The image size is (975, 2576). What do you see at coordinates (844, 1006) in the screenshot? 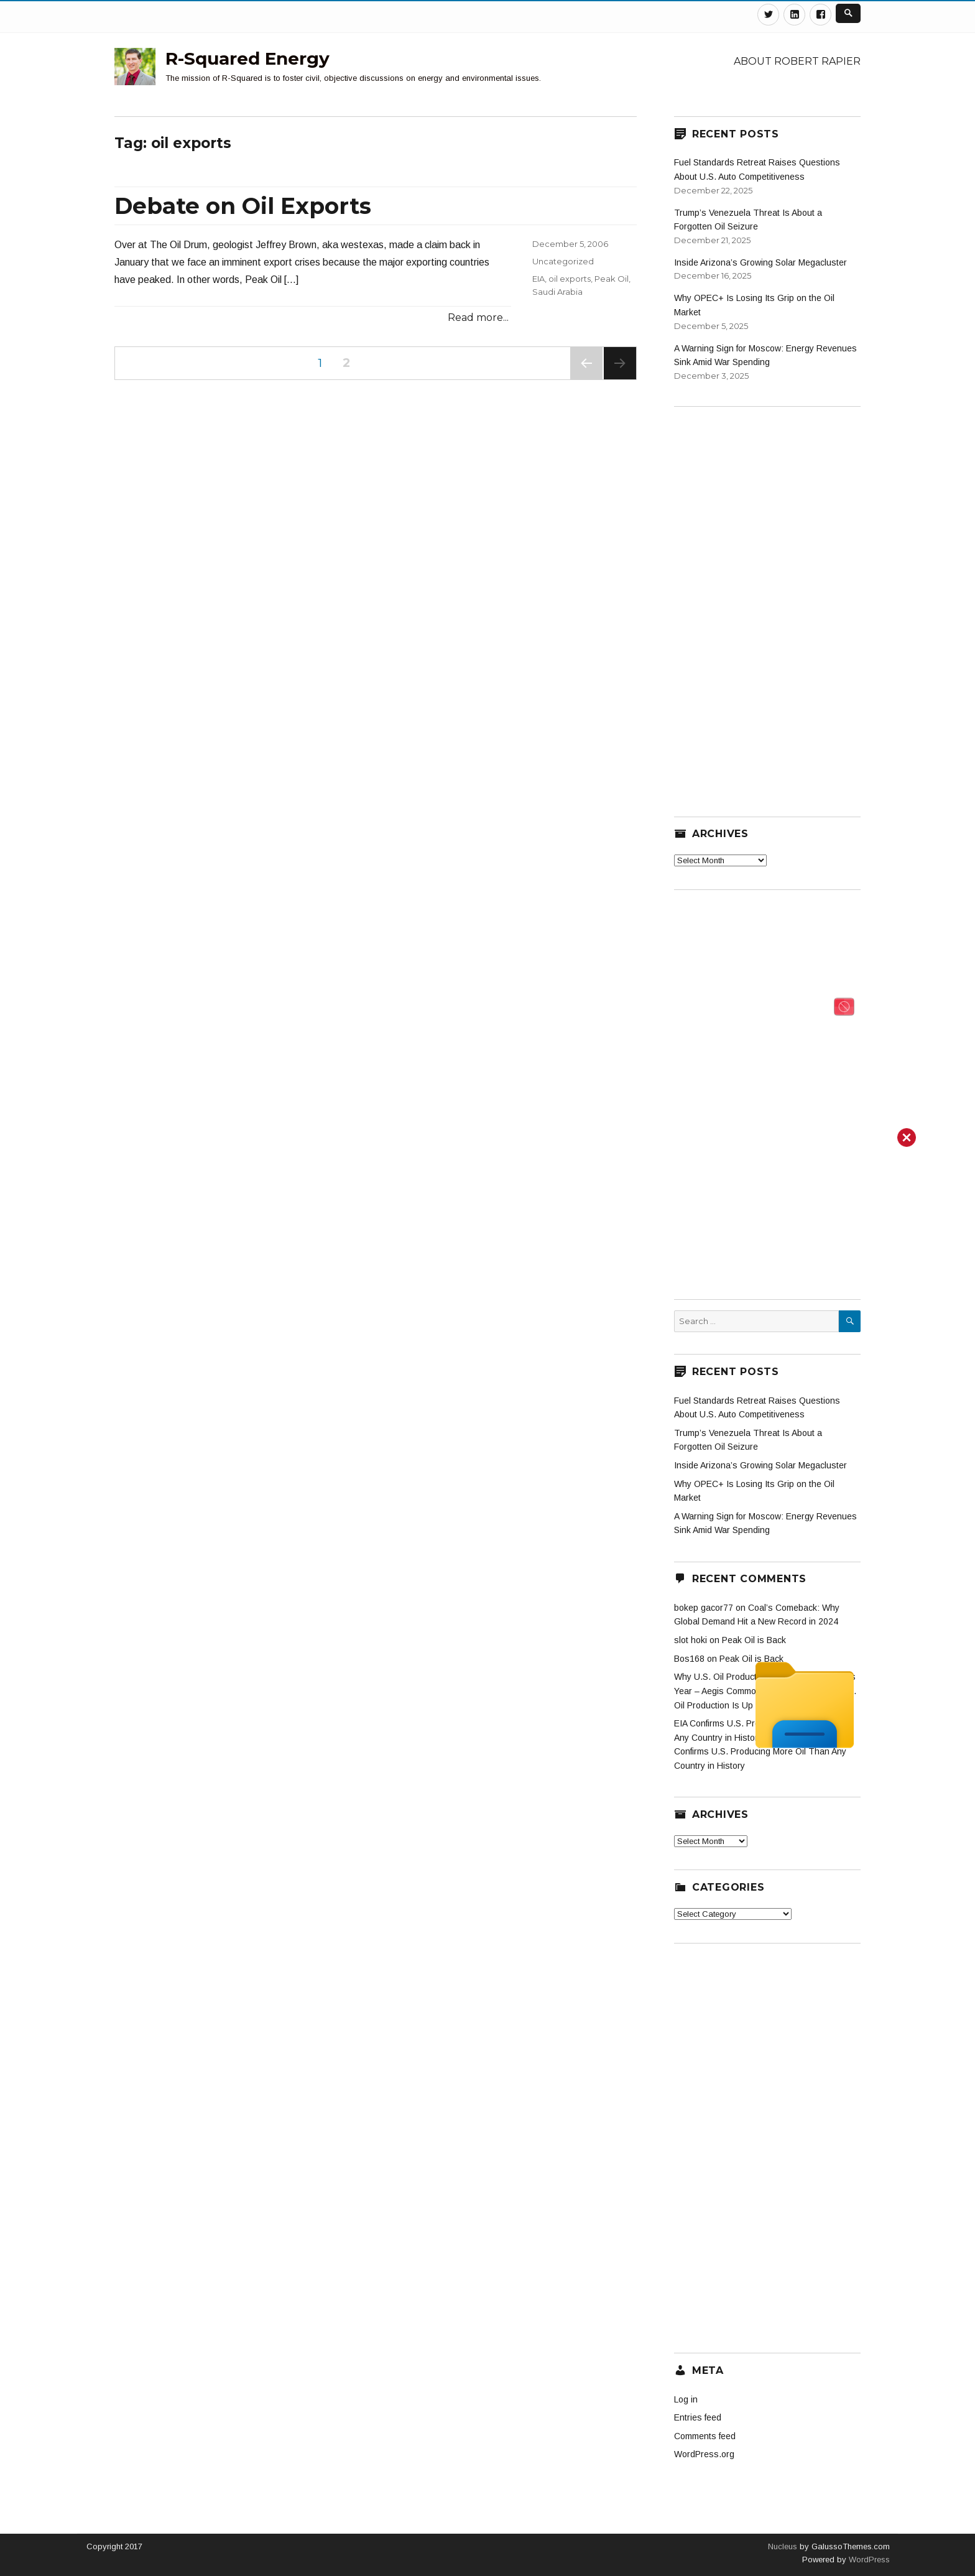
I see `indicates a missing or unavailable image` at bounding box center [844, 1006].